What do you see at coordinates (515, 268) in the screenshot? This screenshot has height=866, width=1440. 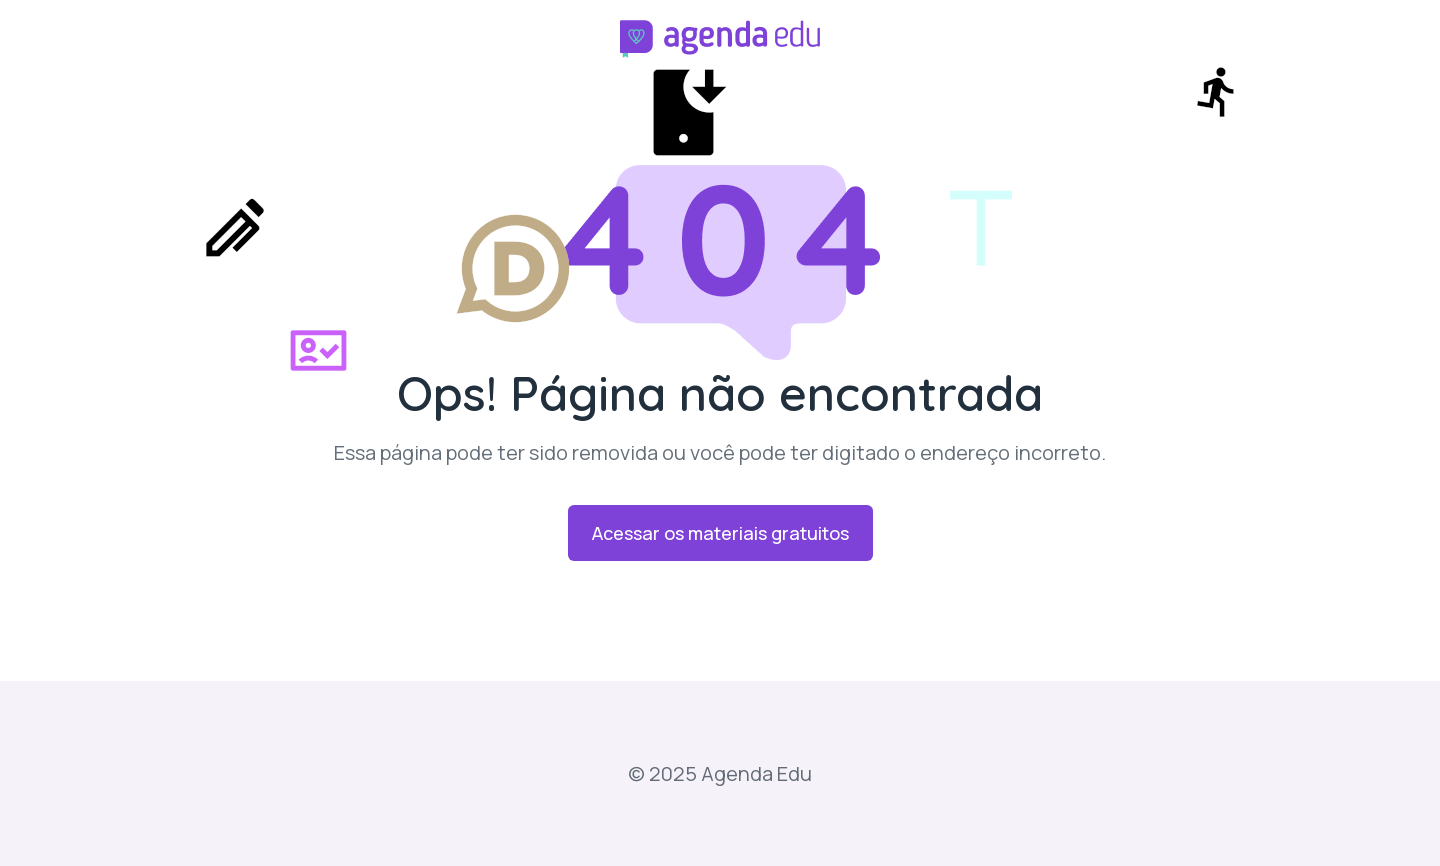 I see `open Disqus comments section` at bounding box center [515, 268].